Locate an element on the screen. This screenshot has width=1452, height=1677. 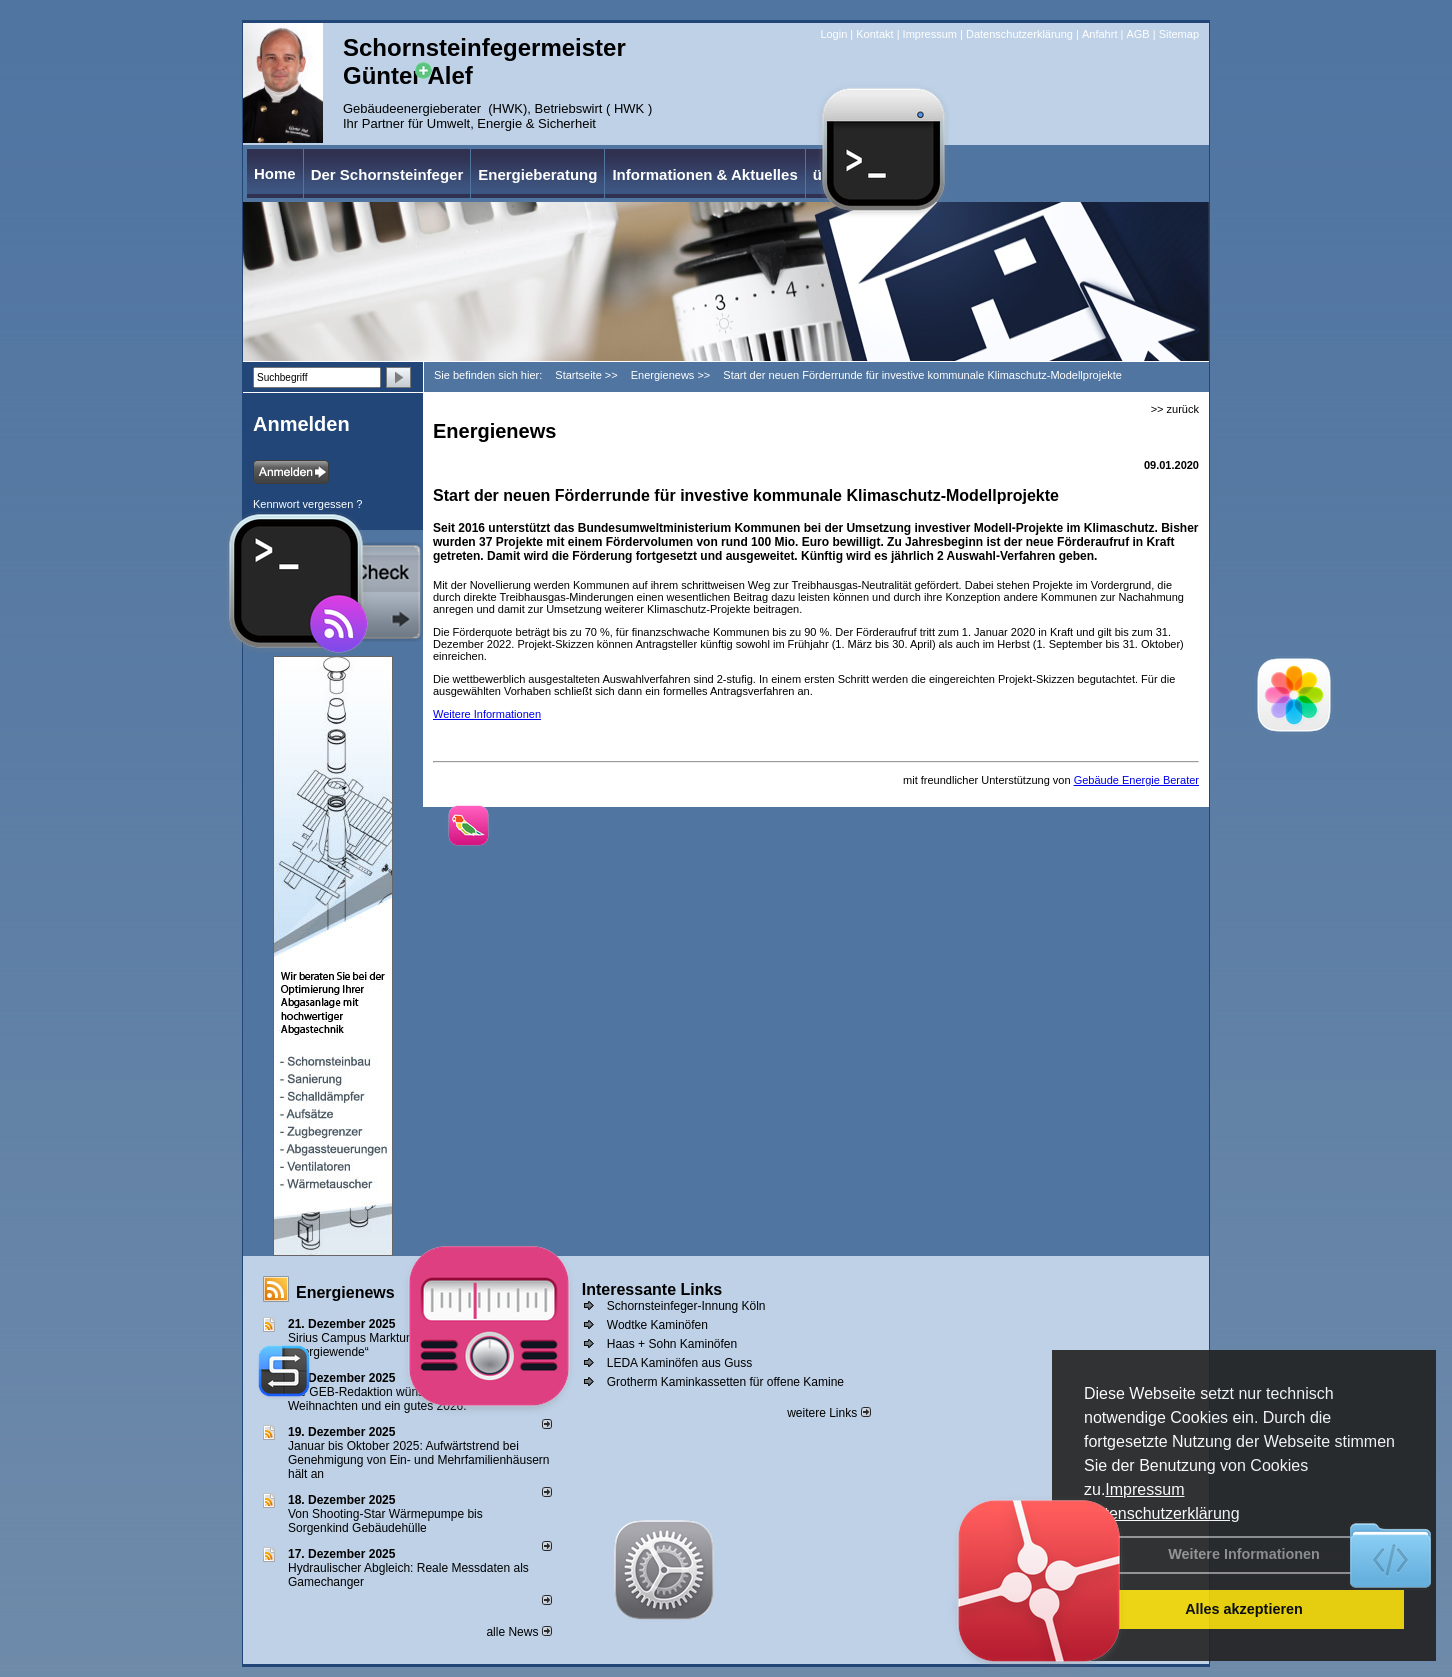
configure windows network sharing settings is located at coordinates (284, 1371).